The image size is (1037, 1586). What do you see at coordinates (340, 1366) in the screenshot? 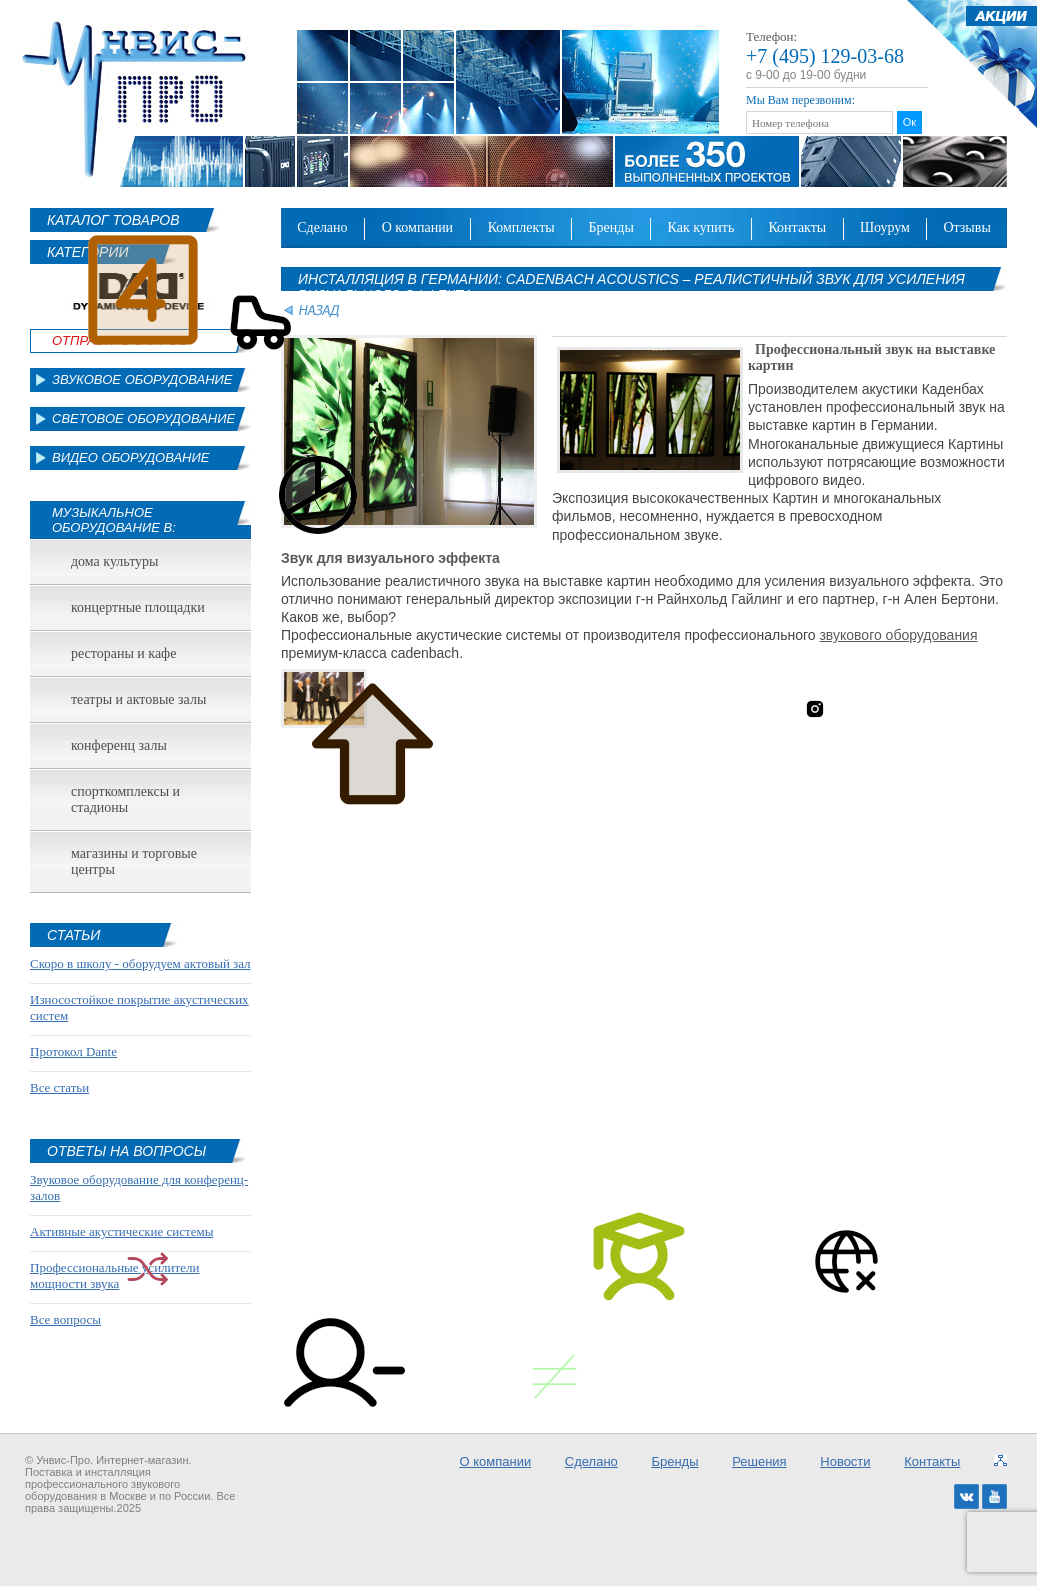
I see `remove a user or contact` at bounding box center [340, 1366].